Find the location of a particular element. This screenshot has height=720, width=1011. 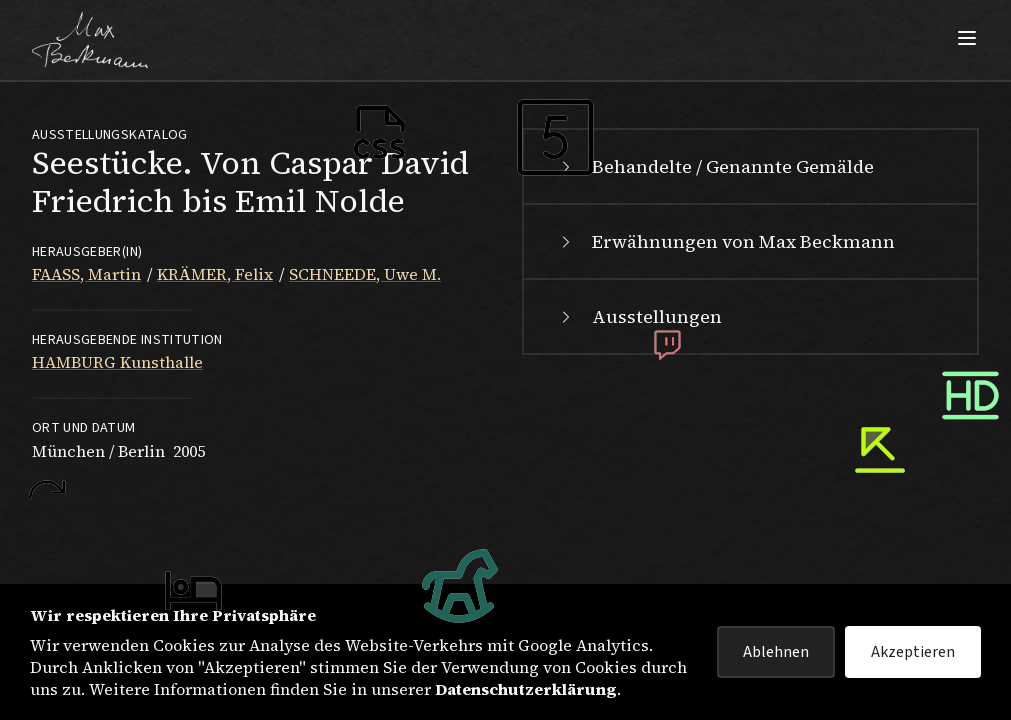

view or open a CSS stylesheet file is located at coordinates (380, 134).